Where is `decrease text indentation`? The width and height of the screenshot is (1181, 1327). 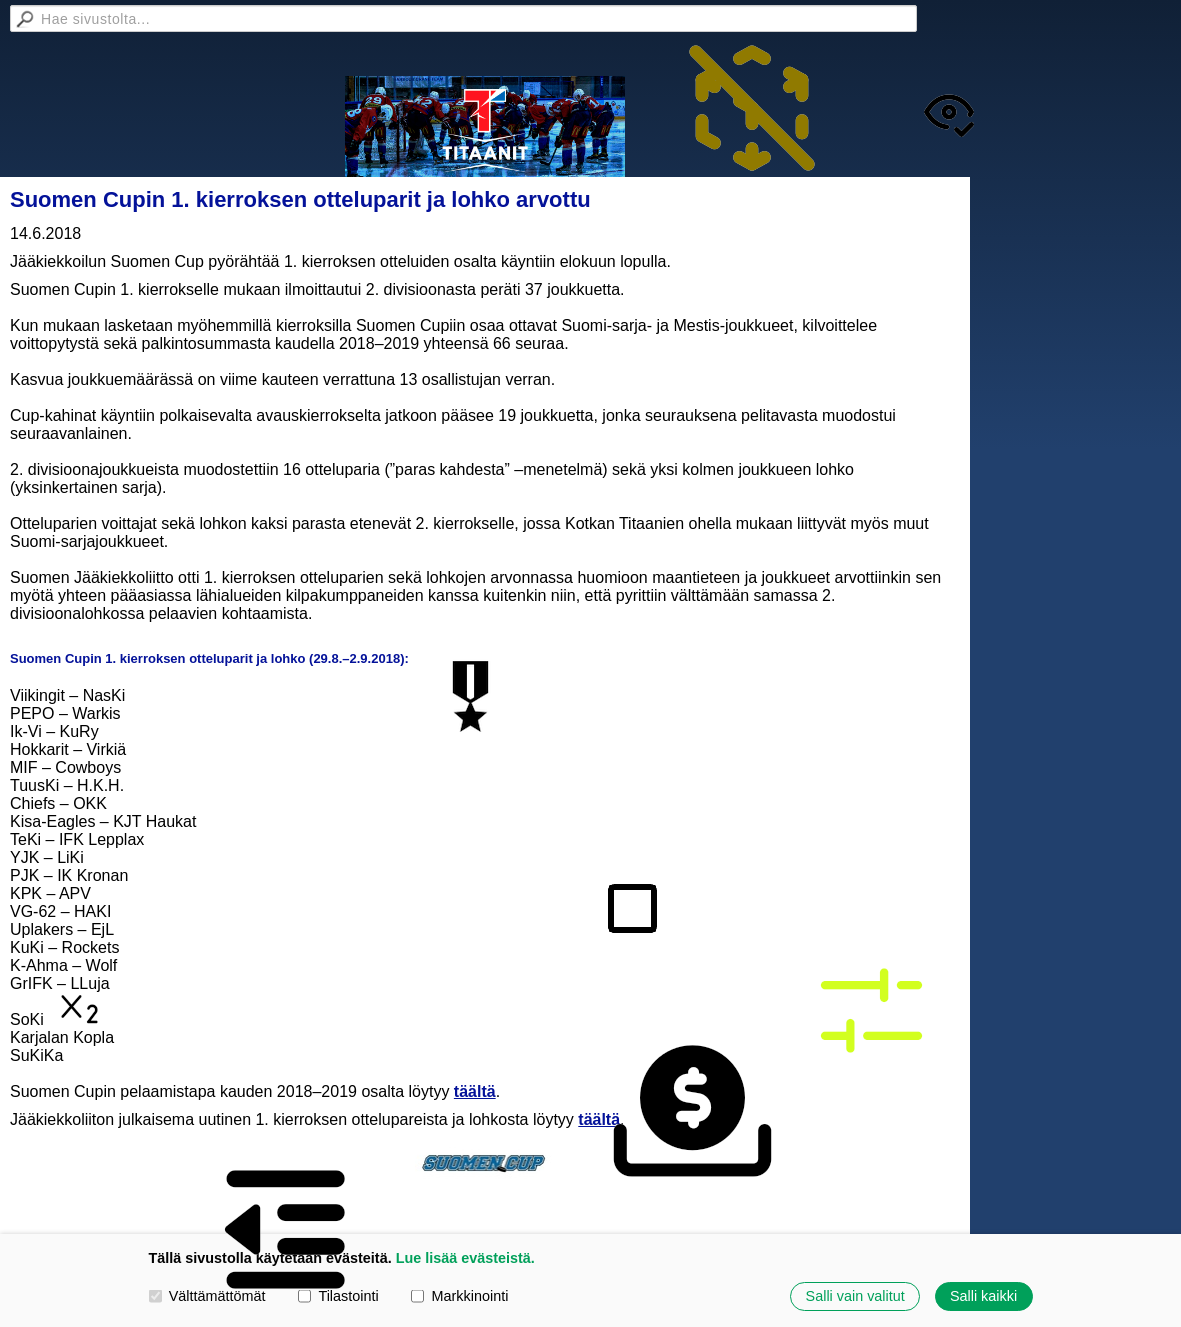 decrease text indentation is located at coordinates (285, 1229).